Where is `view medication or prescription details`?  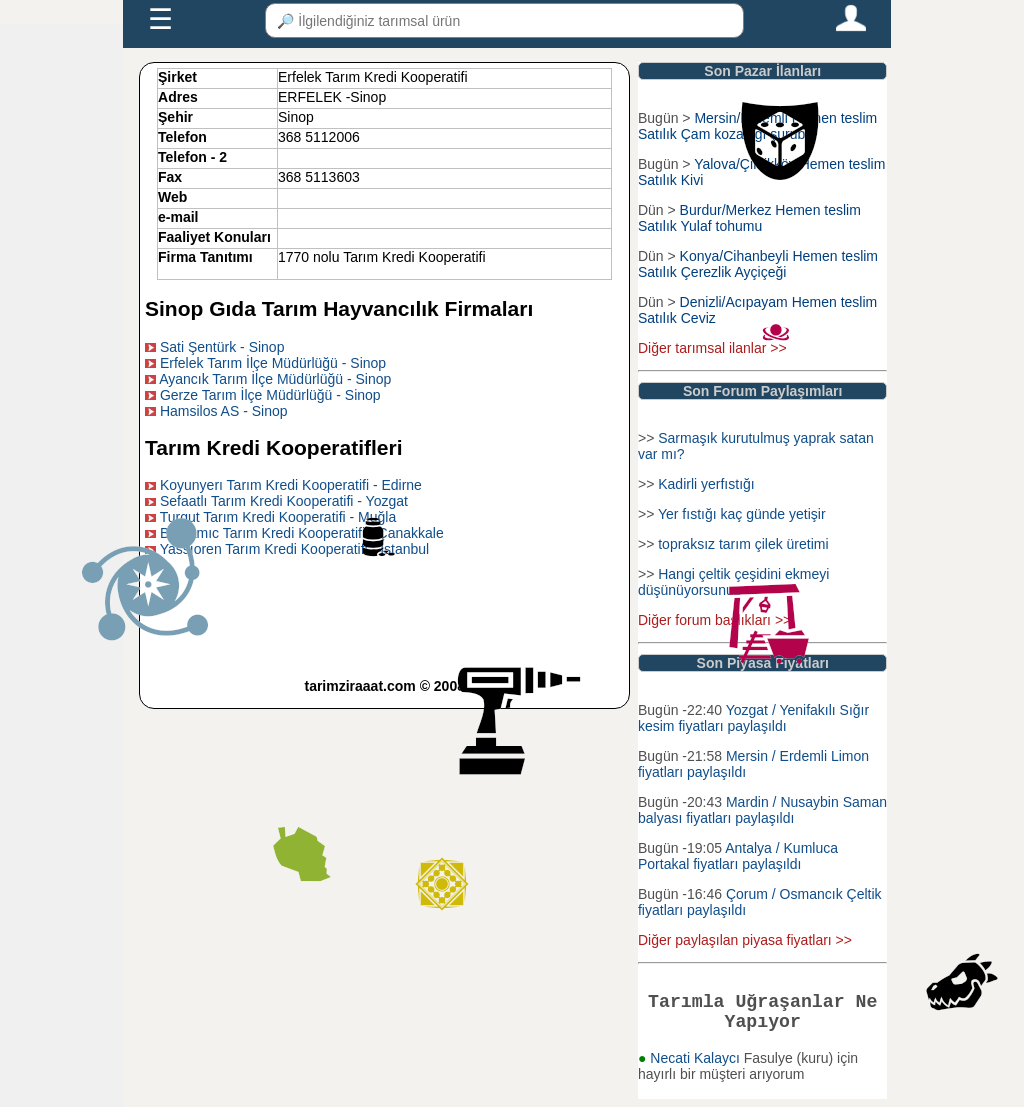 view medication or prescription details is located at coordinates (377, 537).